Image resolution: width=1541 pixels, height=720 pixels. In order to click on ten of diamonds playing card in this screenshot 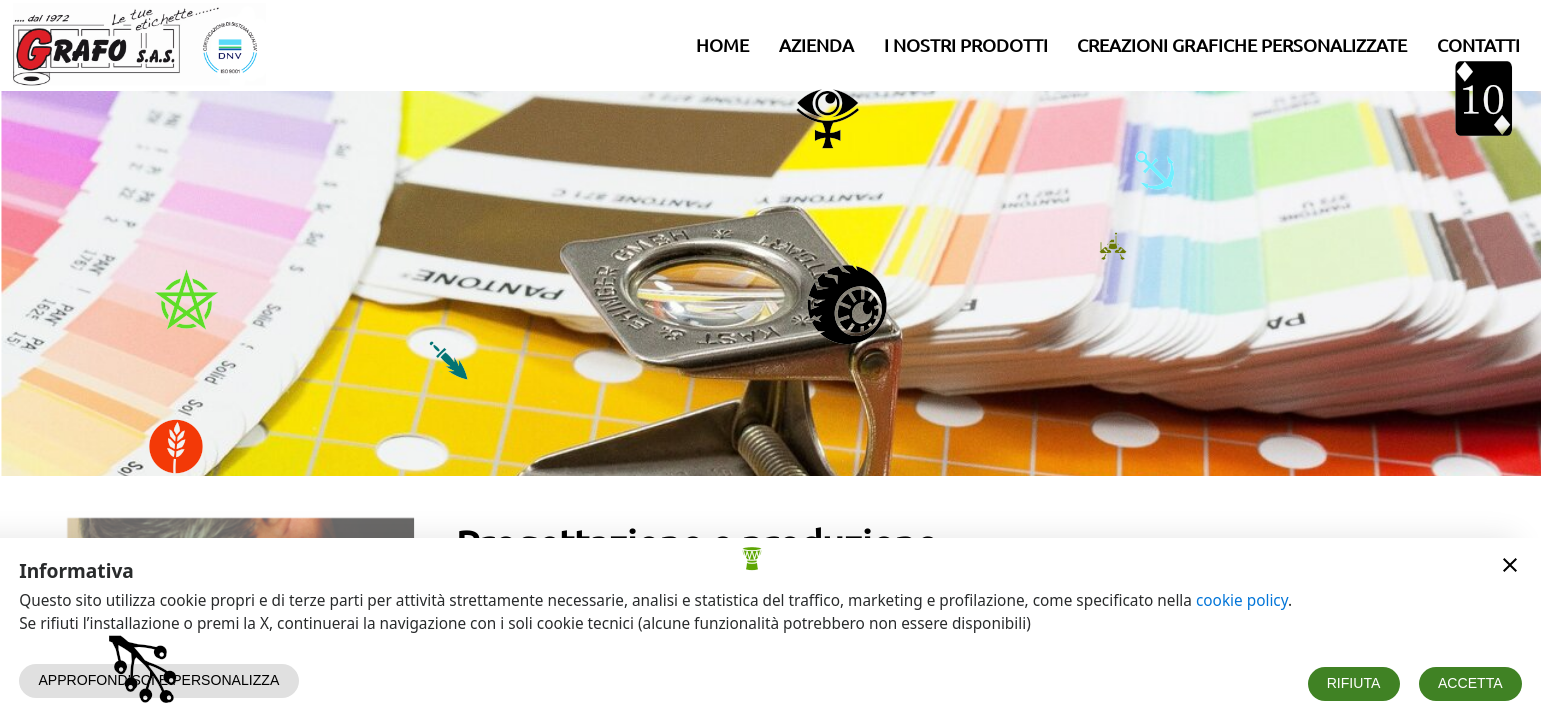, I will do `click(1483, 98)`.